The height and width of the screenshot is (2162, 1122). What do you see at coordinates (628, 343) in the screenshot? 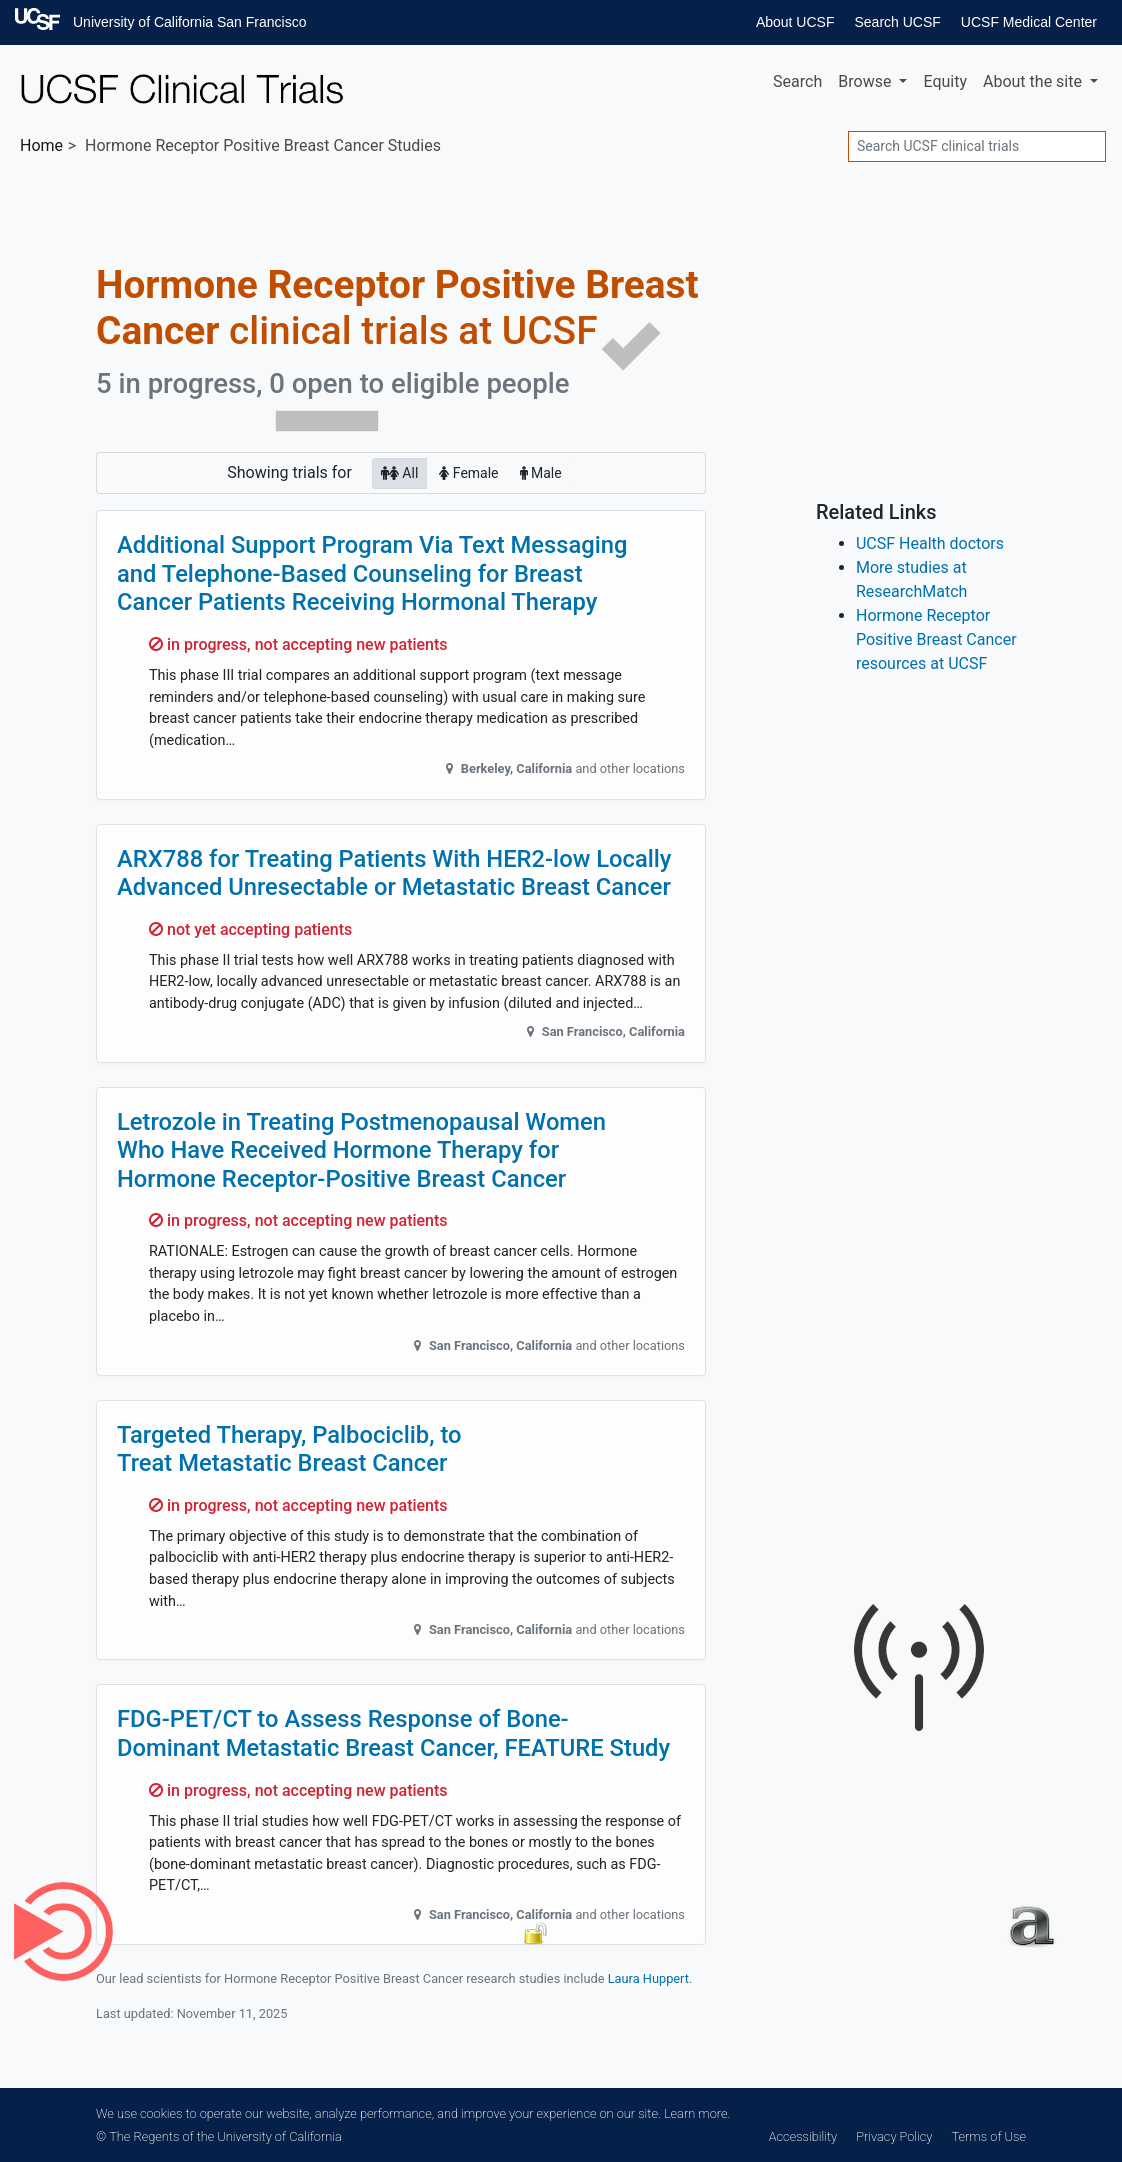
I see `indicates a completed or successful action` at bounding box center [628, 343].